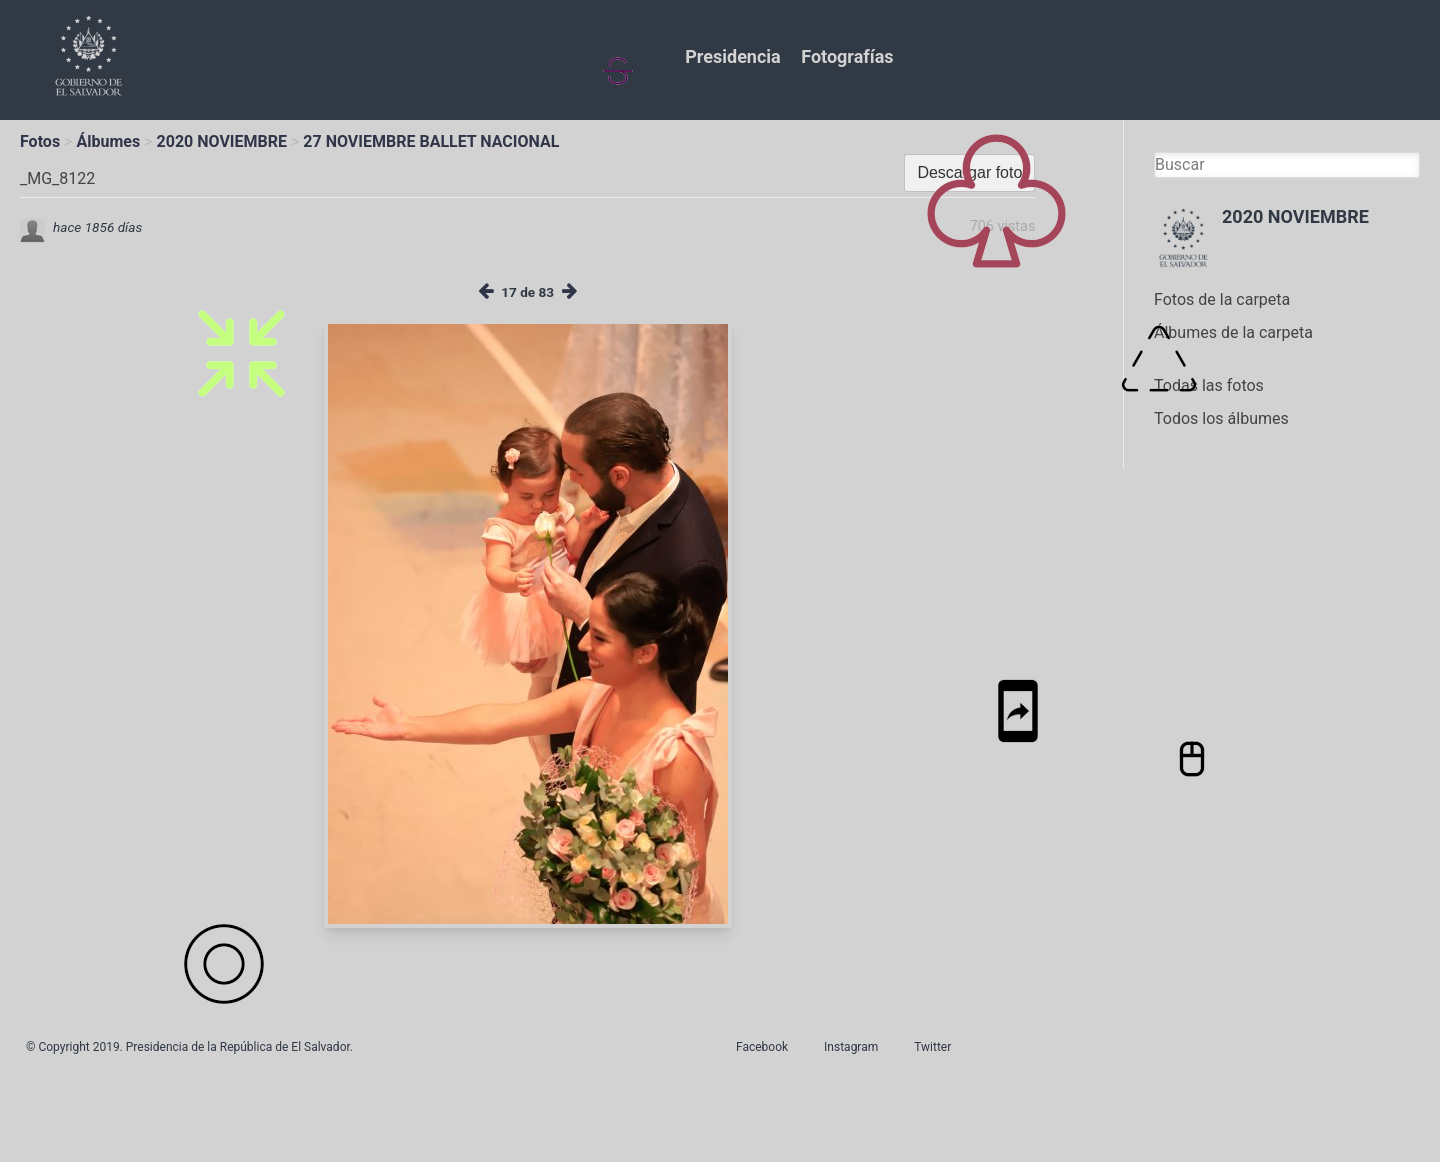  Describe the element at coordinates (241, 353) in the screenshot. I see `exit fullscreen mode` at that location.